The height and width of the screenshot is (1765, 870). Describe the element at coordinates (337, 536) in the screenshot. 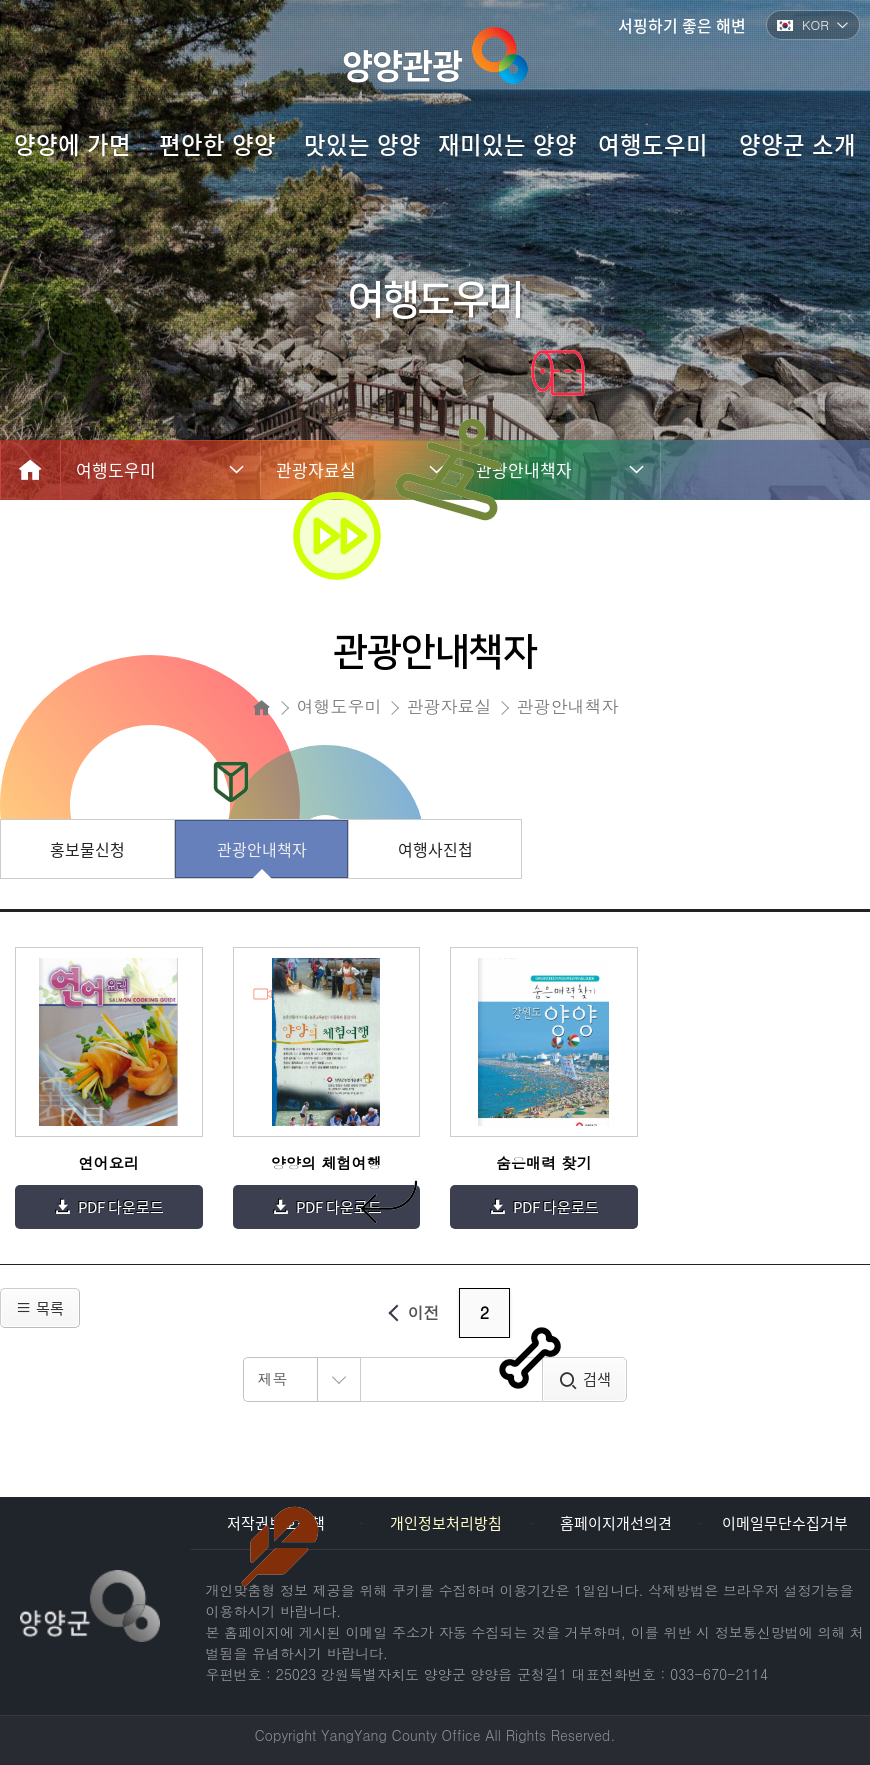

I see `fast forward media playback` at that location.